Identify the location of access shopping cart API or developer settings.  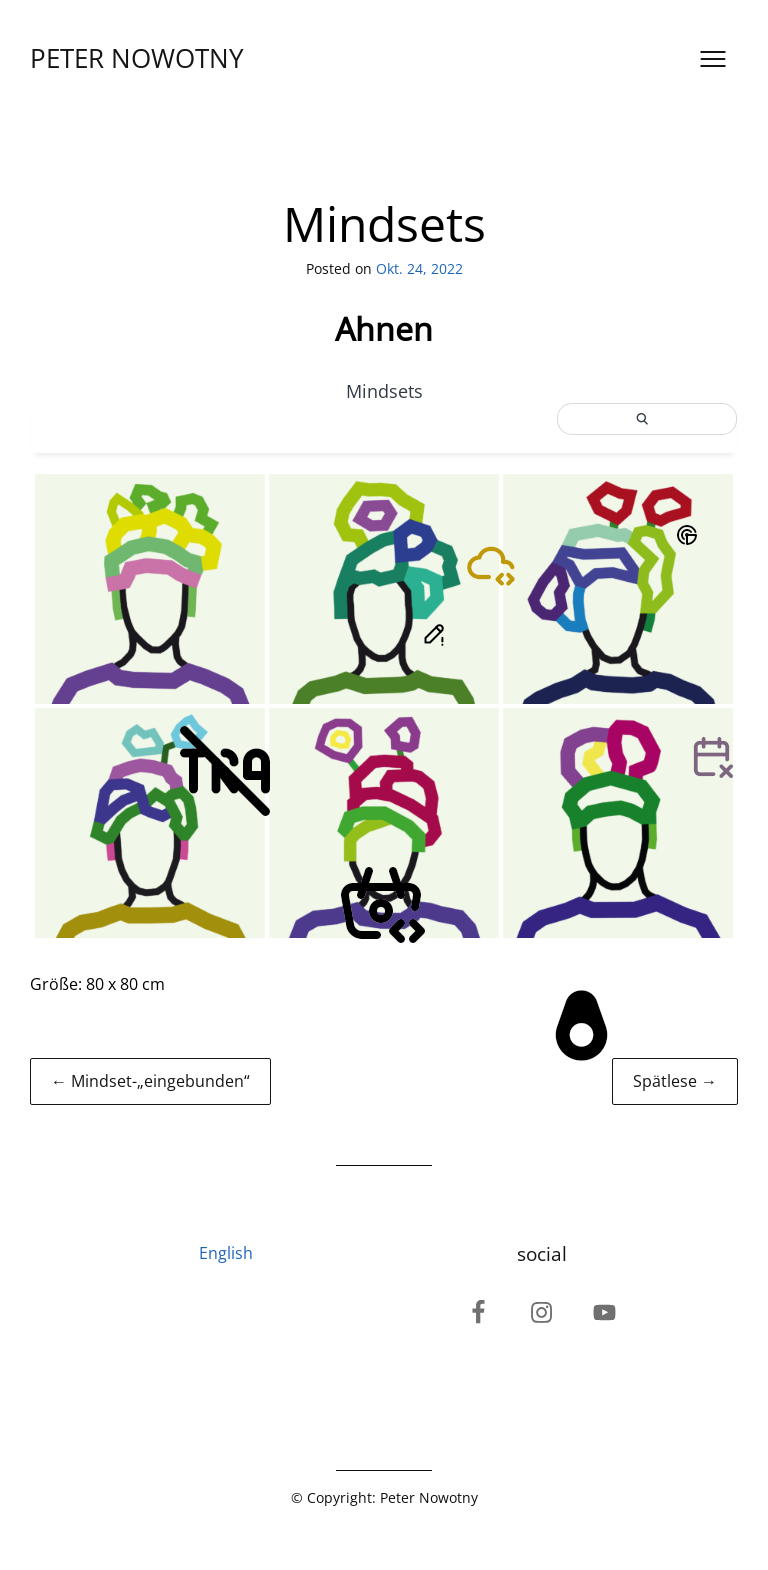
(381, 903).